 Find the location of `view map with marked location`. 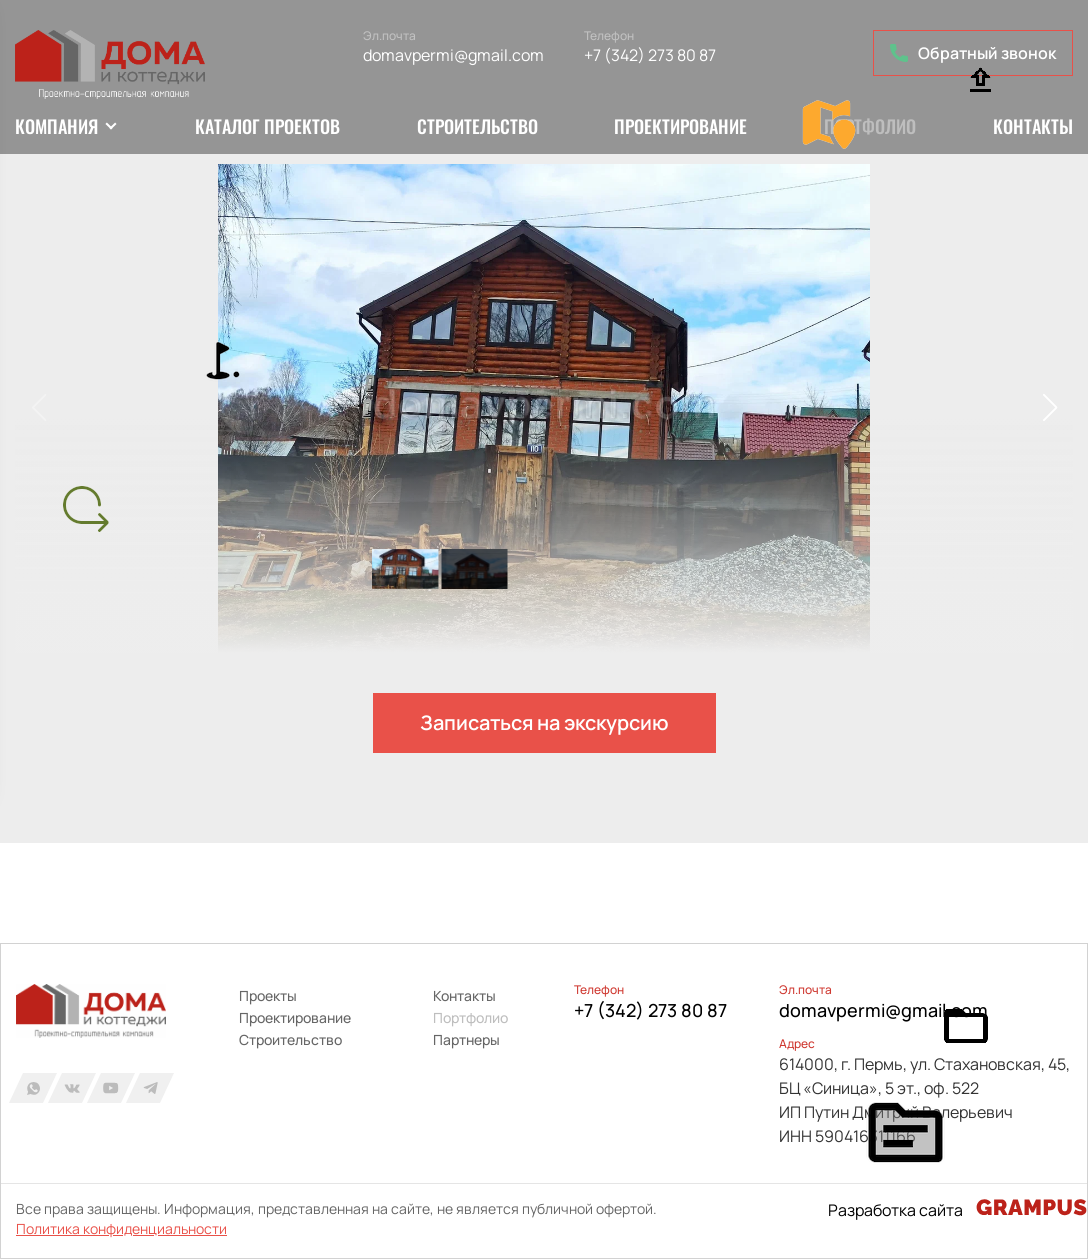

view map with marked location is located at coordinates (826, 122).